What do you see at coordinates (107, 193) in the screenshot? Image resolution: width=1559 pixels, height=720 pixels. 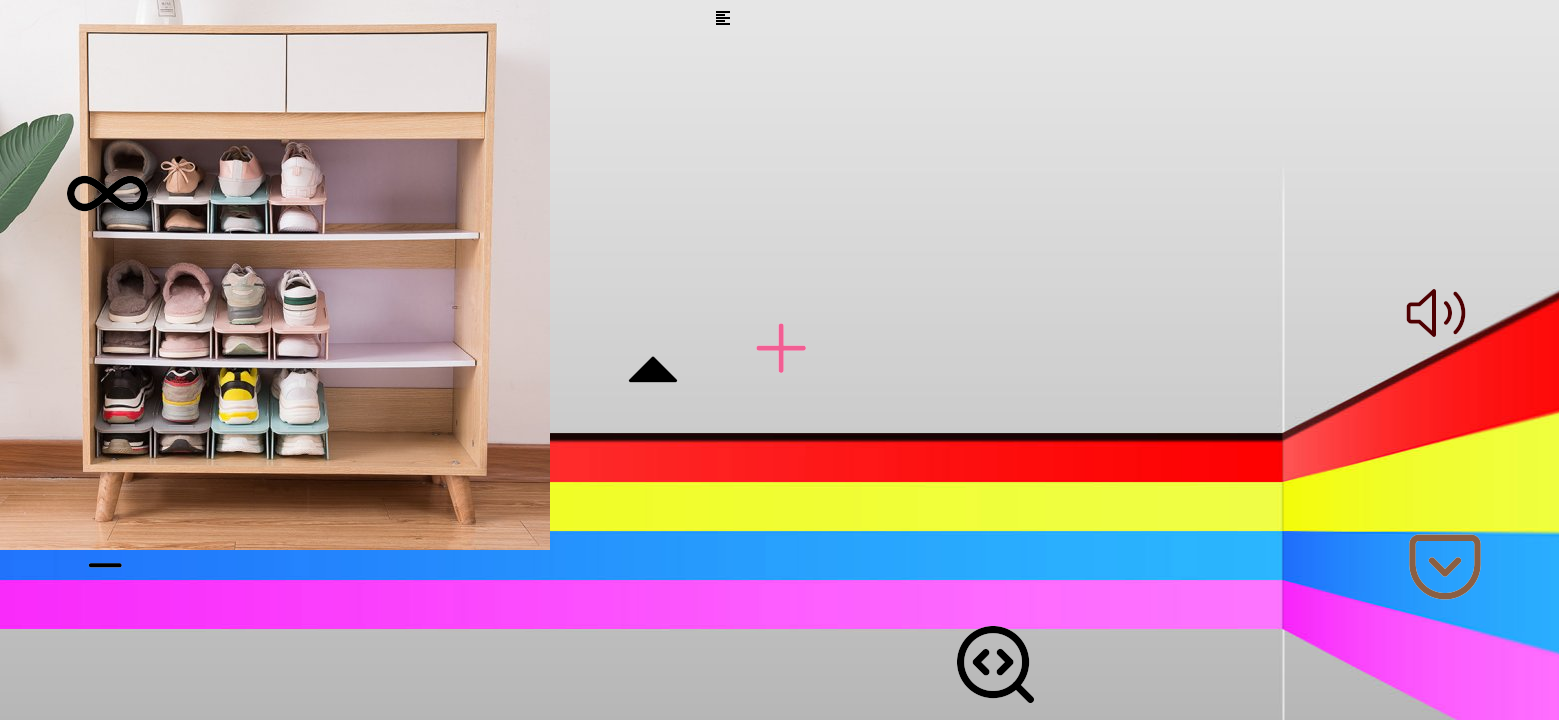 I see `indicates unlimited or infinite capacity` at bounding box center [107, 193].